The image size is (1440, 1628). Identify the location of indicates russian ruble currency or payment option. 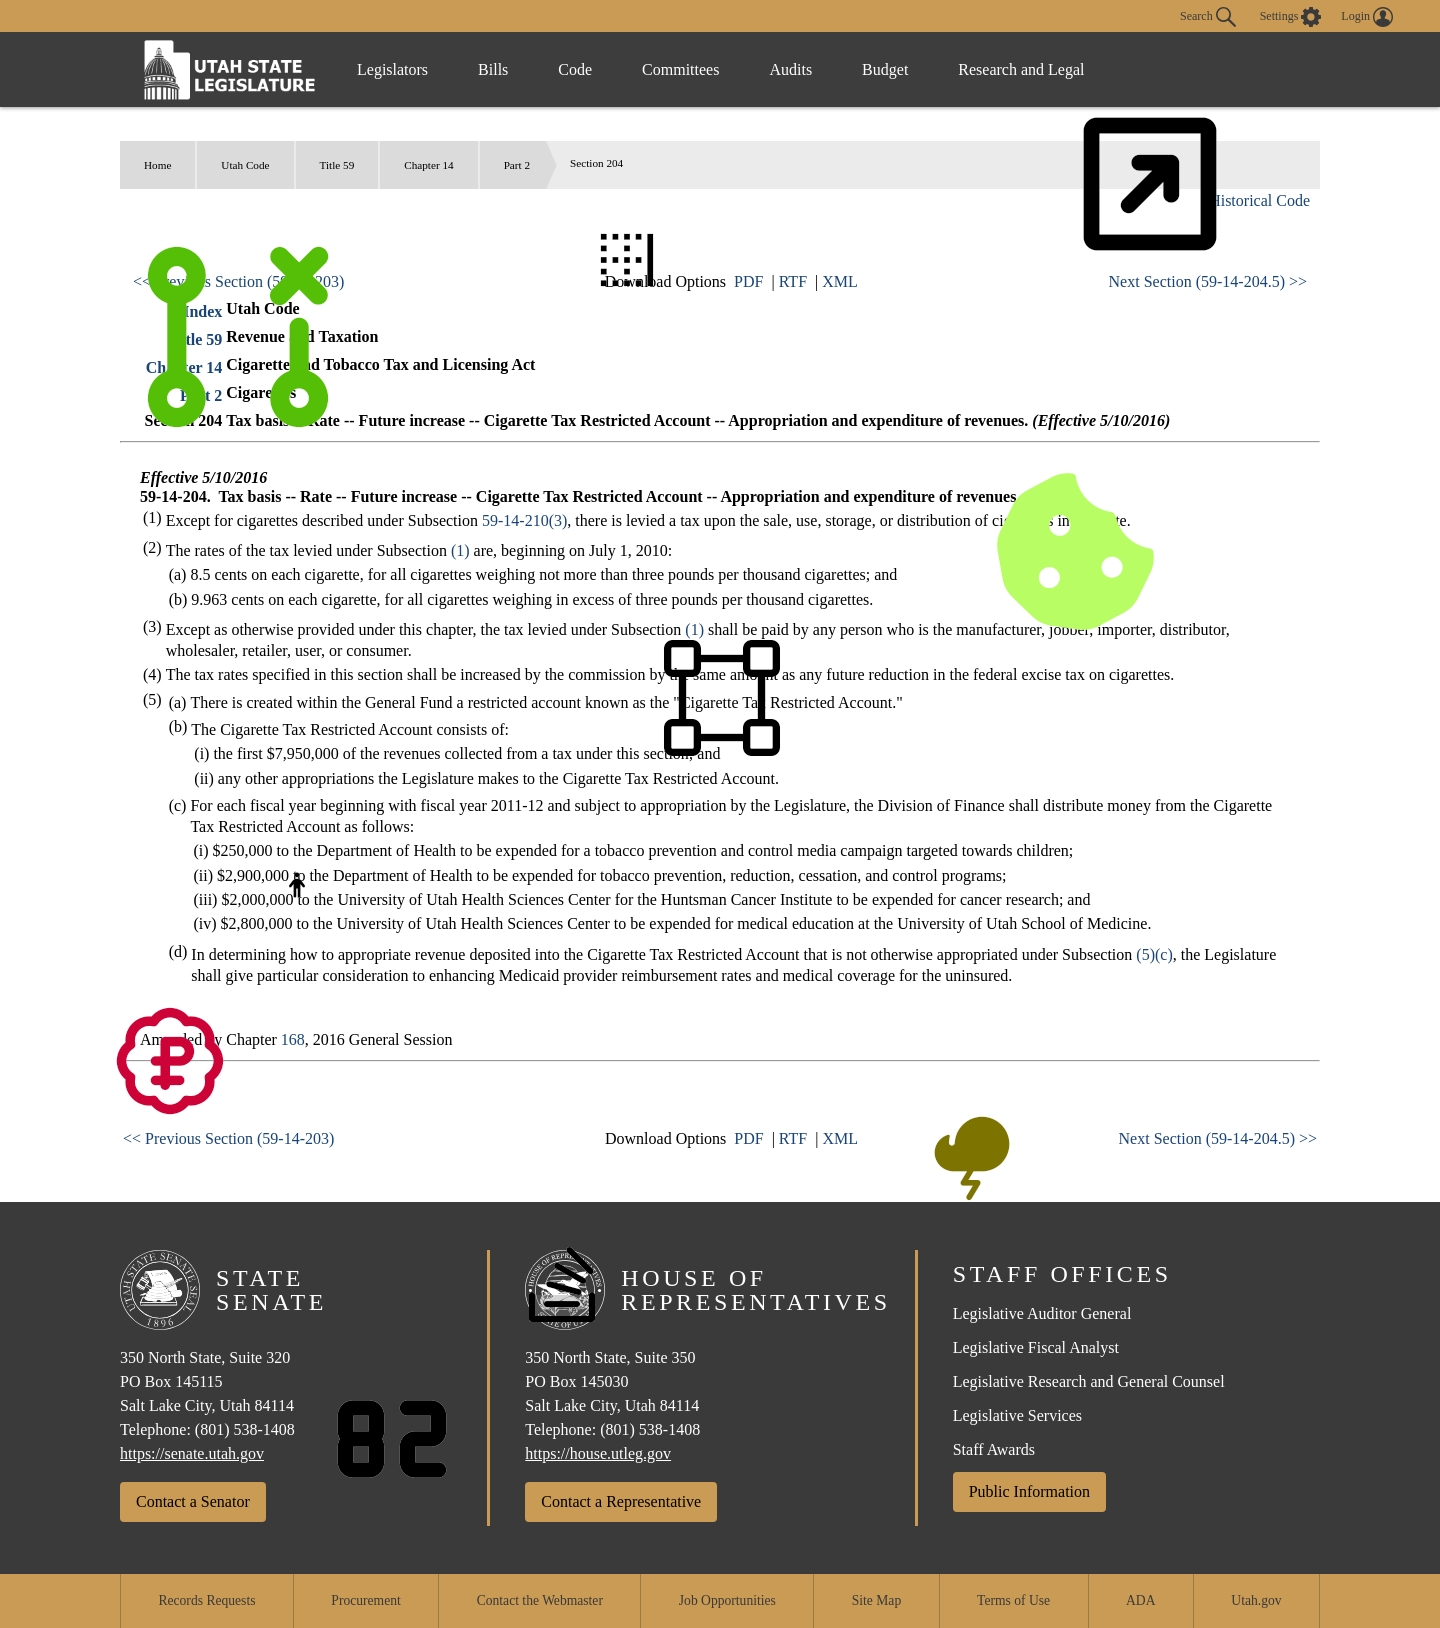
(170, 1061).